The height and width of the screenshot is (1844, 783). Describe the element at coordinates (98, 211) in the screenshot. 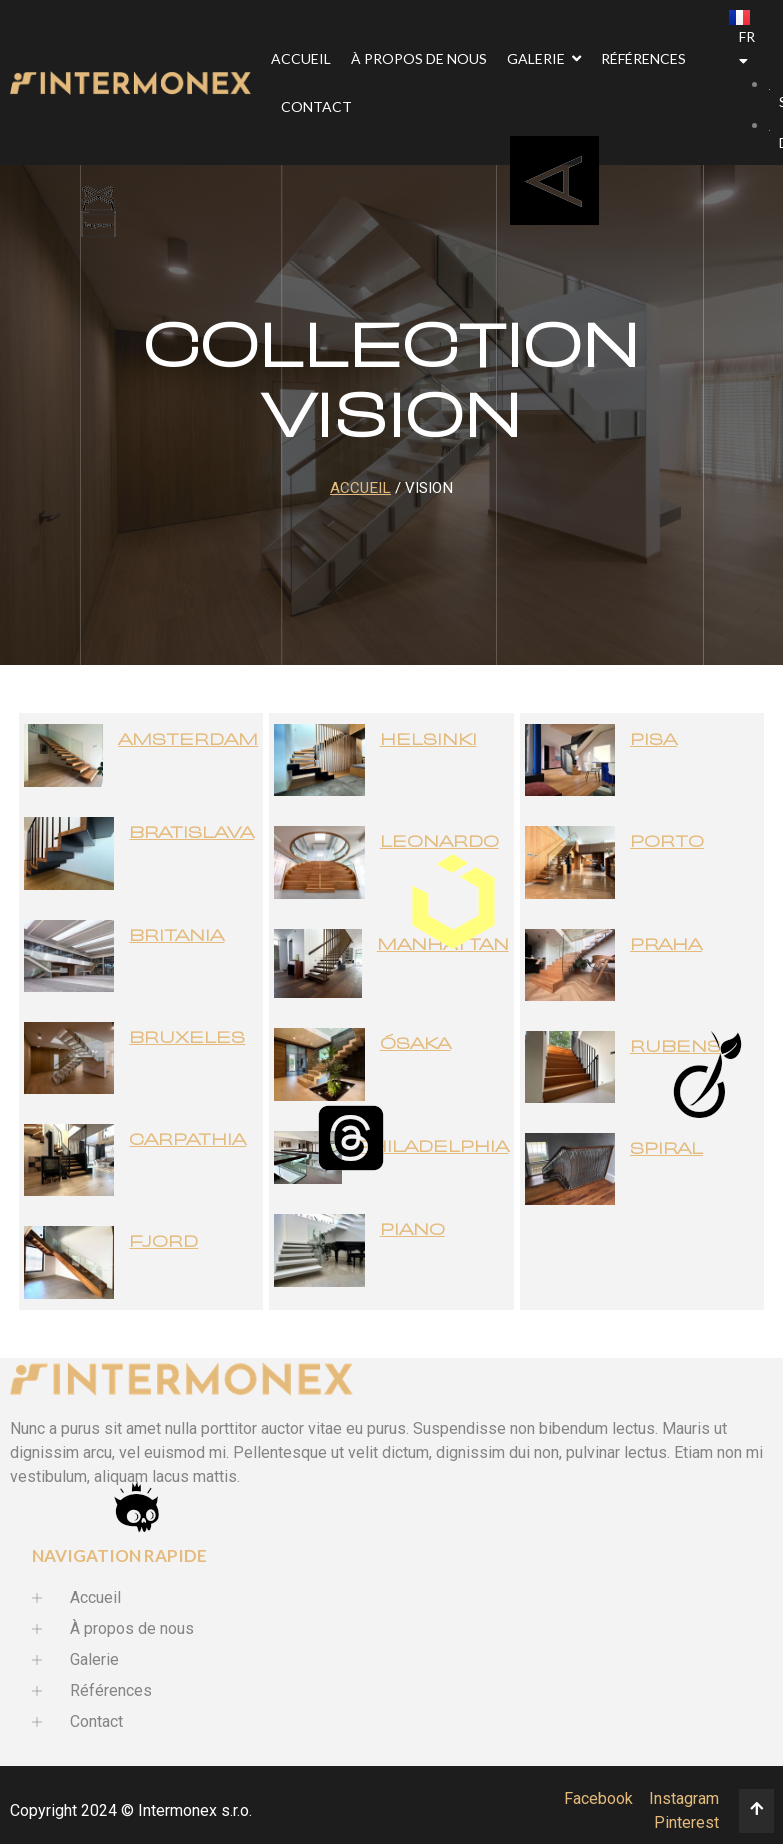

I see `puppeteer browser automation library logo` at that location.